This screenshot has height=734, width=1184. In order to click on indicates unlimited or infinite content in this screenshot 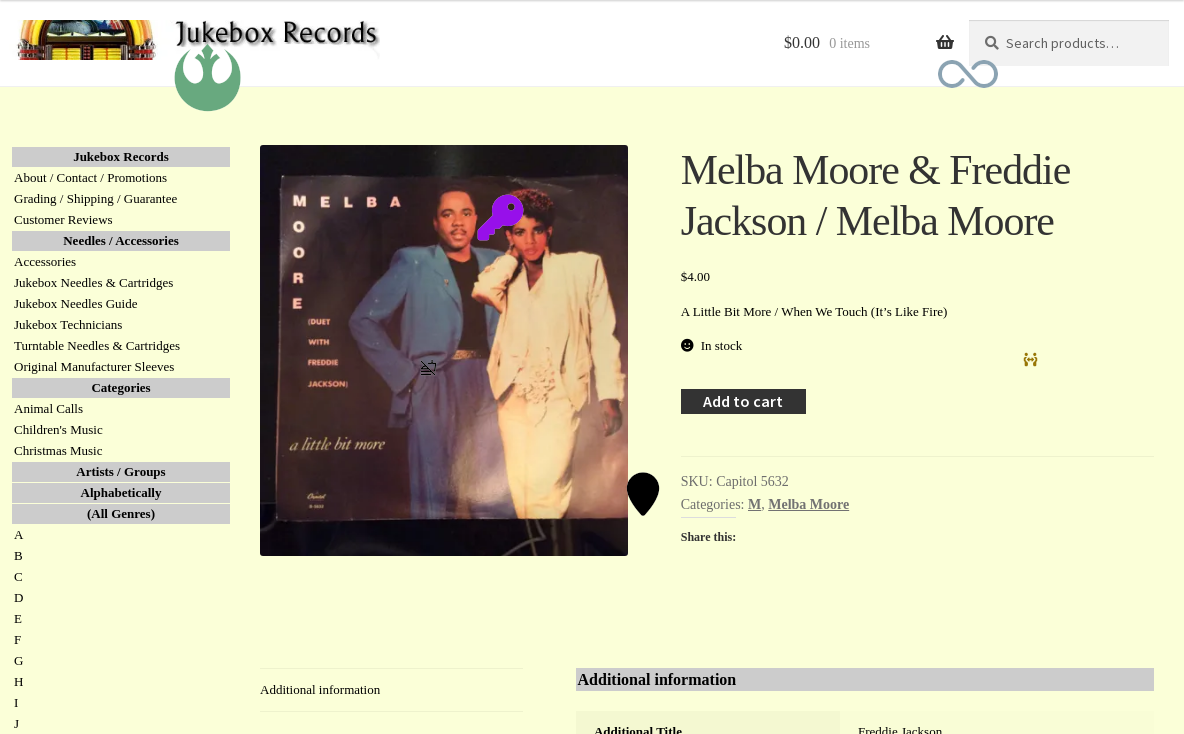, I will do `click(968, 74)`.